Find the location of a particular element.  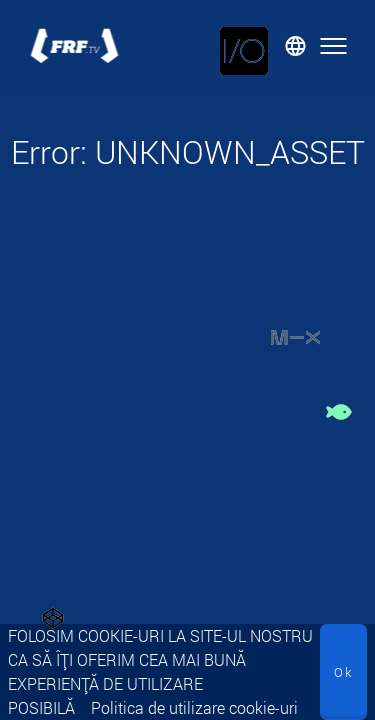

indicates seafood or fish-related content is located at coordinates (339, 412).